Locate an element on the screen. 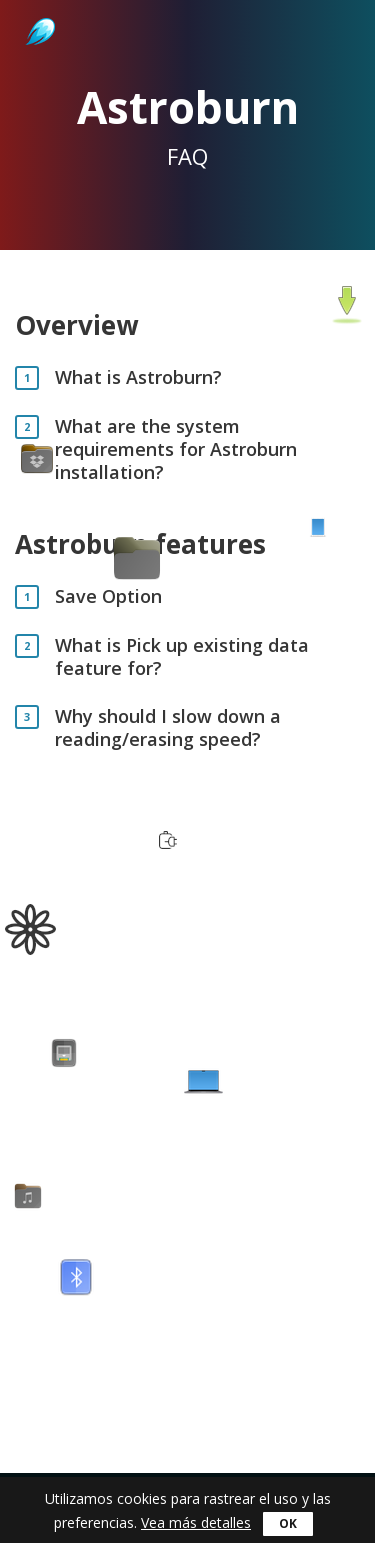  indicates a ROM file type is located at coordinates (64, 1053).